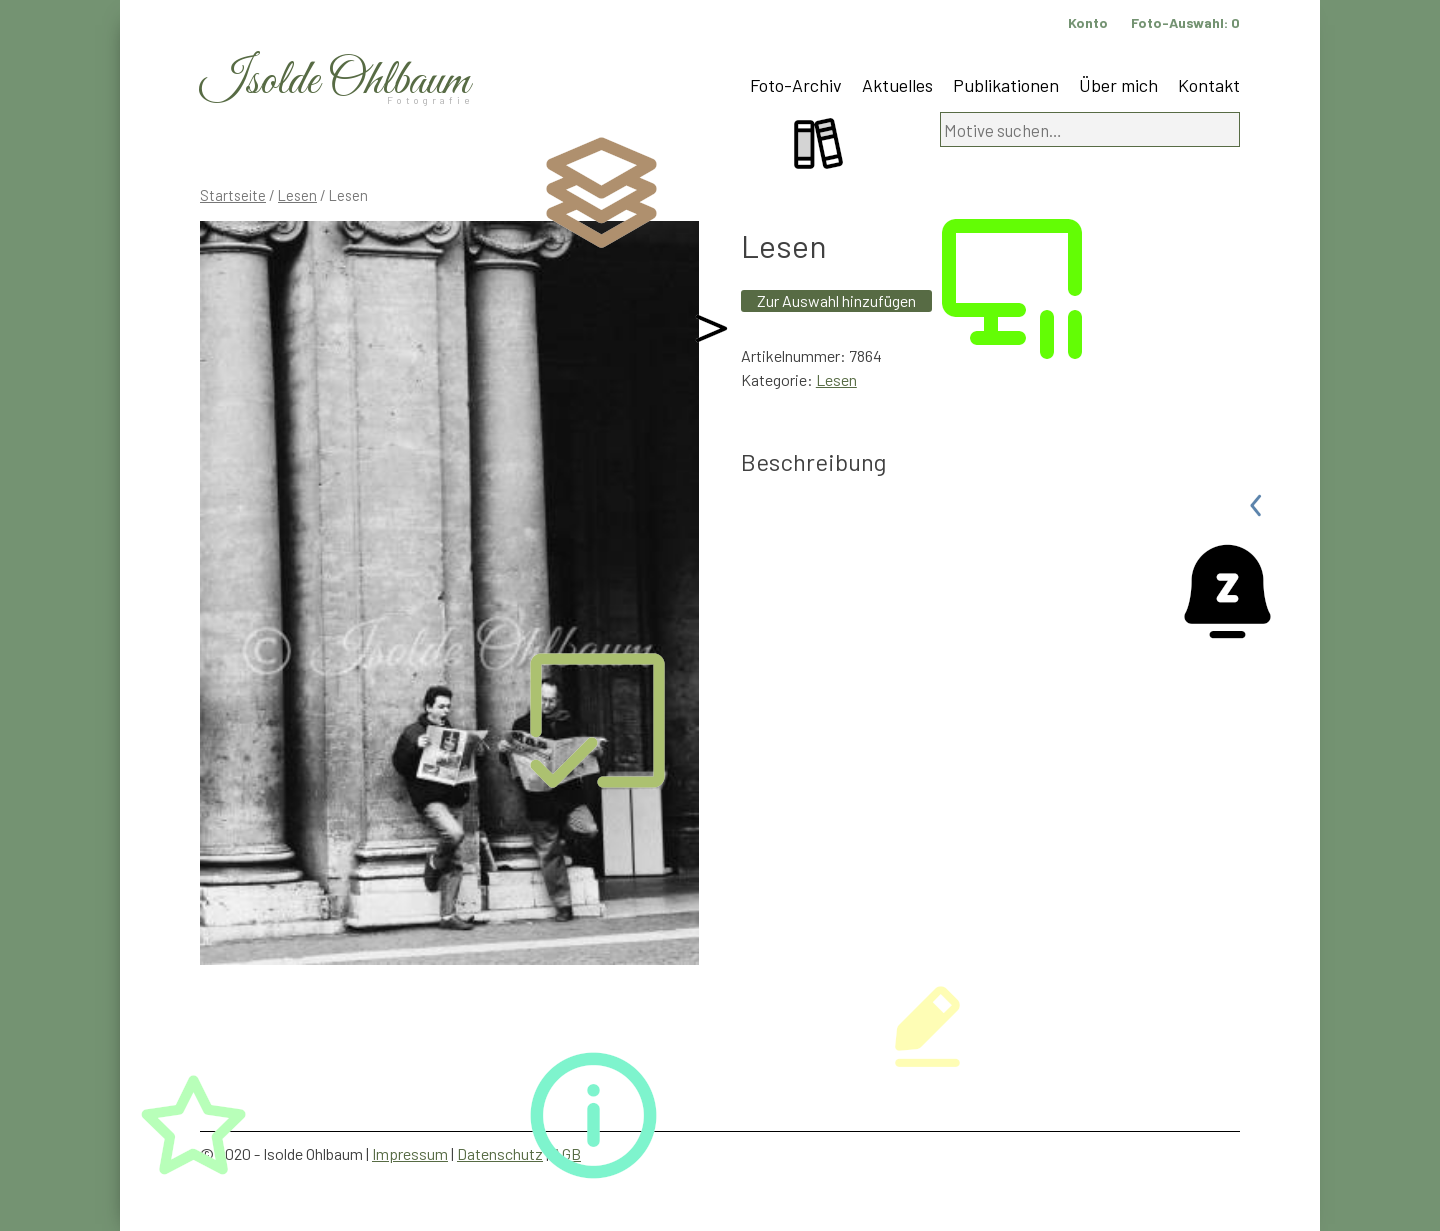 The width and height of the screenshot is (1440, 1231). What do you see at coordinates (1227, 591) in the screenshot?
I see `mute notifications or enable do not disturb mode` at bounding box center [1227, 591].